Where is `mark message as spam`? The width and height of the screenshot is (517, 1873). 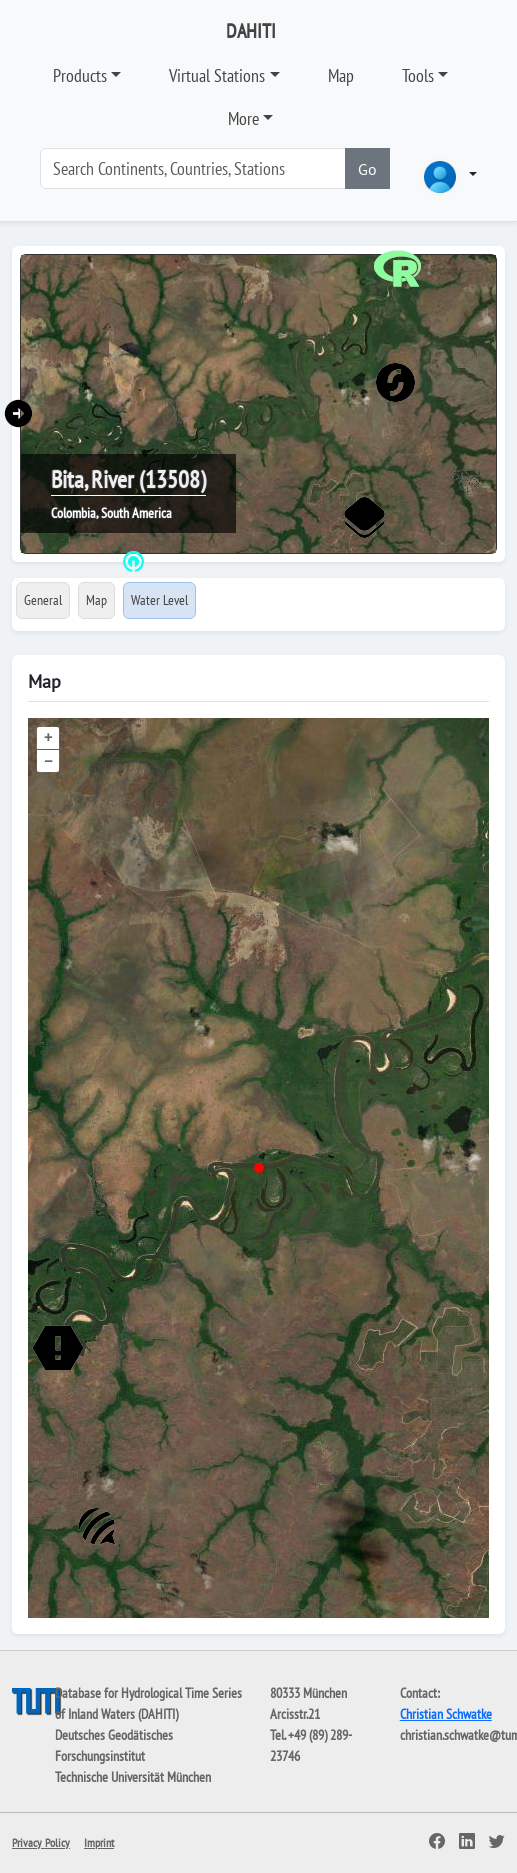 mark message as spam is located at coordinates (58, 1348).